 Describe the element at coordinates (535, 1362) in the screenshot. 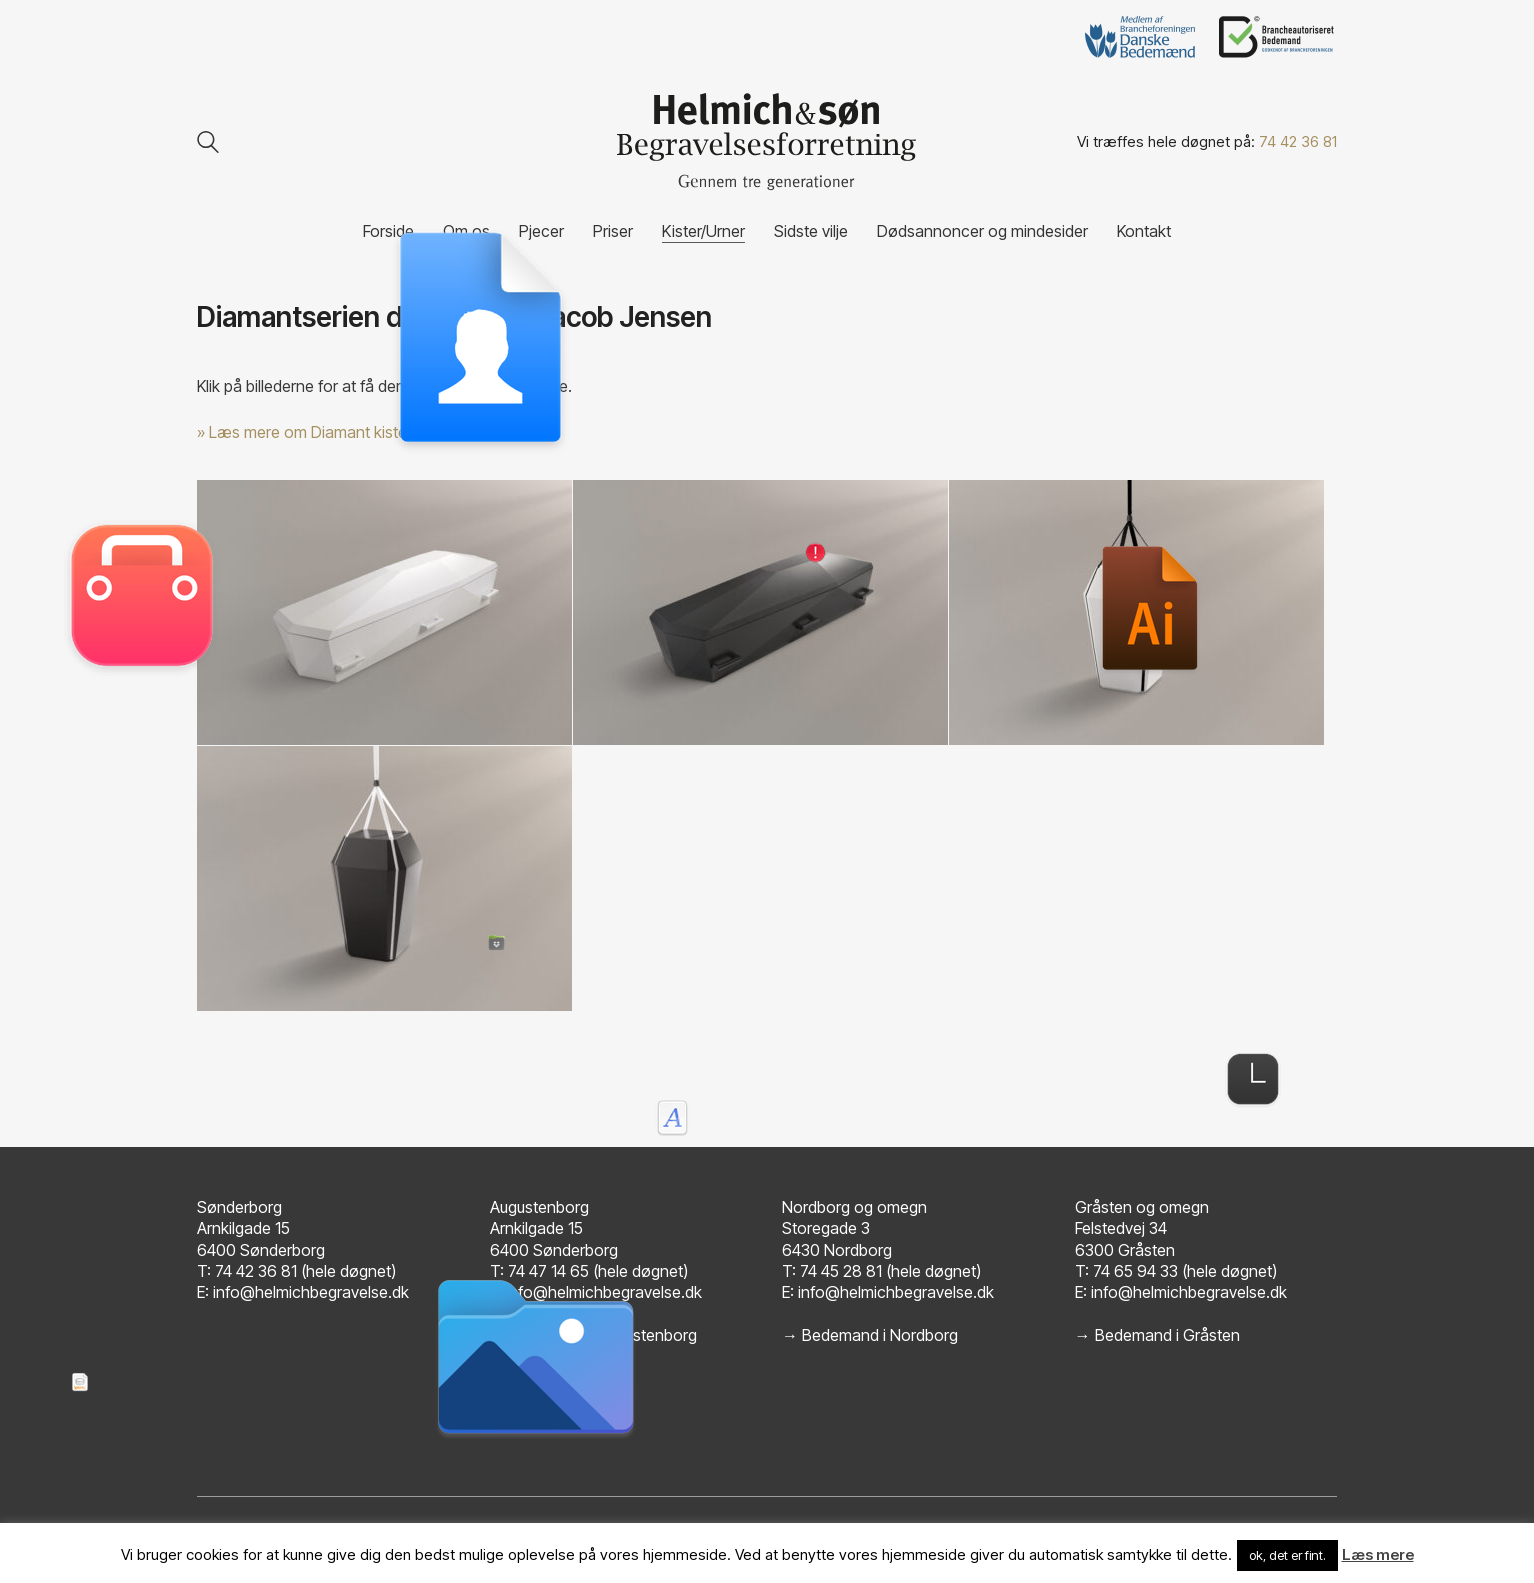

I see `open pictures folder` at that location.